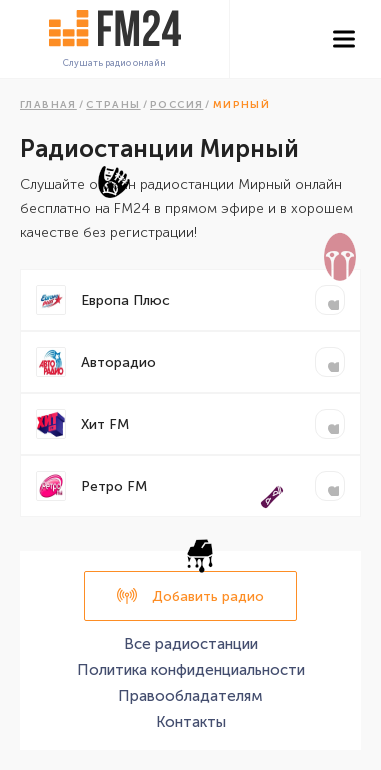 The width and height of the screenshot is (381, 770). What do you see at coordinates (201, 556) in the screenshot?
I see `indicates a cave or cavern environment` at bounding box center [201, 556].